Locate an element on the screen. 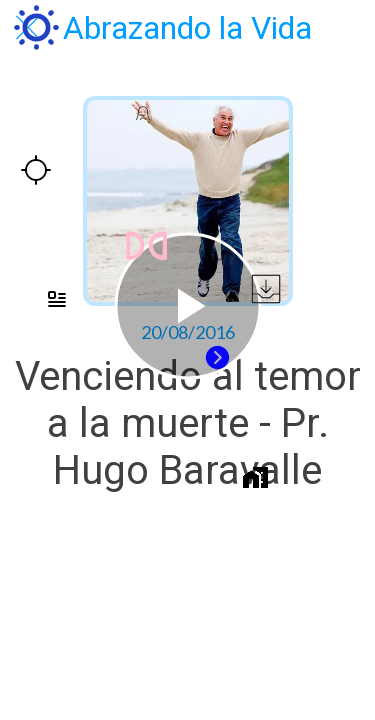 The image size is (375, 720). download file to inbox or tray is located at coordinates (266, 289).